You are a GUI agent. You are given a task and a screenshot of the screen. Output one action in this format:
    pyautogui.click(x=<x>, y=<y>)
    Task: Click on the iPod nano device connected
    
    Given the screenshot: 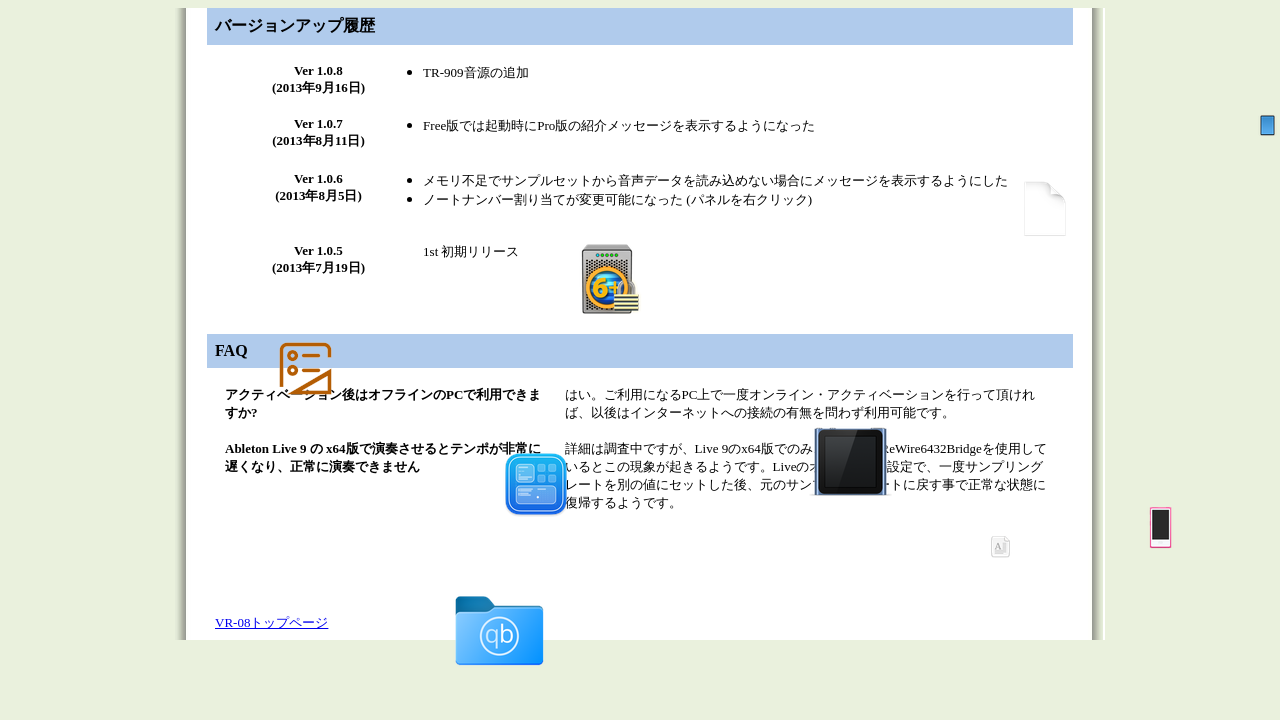 What is the action you would take?
    pyautogui.click(x=850, y=461)
    